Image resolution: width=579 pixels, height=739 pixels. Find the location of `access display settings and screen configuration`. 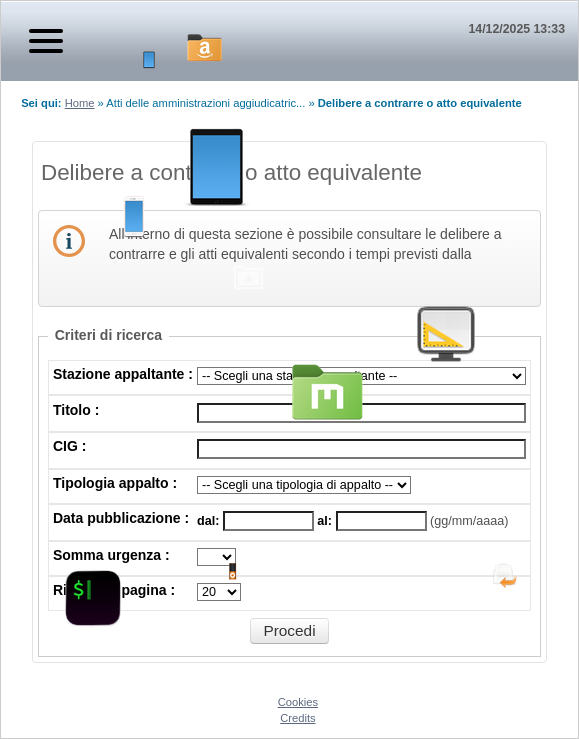

access display settings and screen configuration is located at coordinates (446, 334).